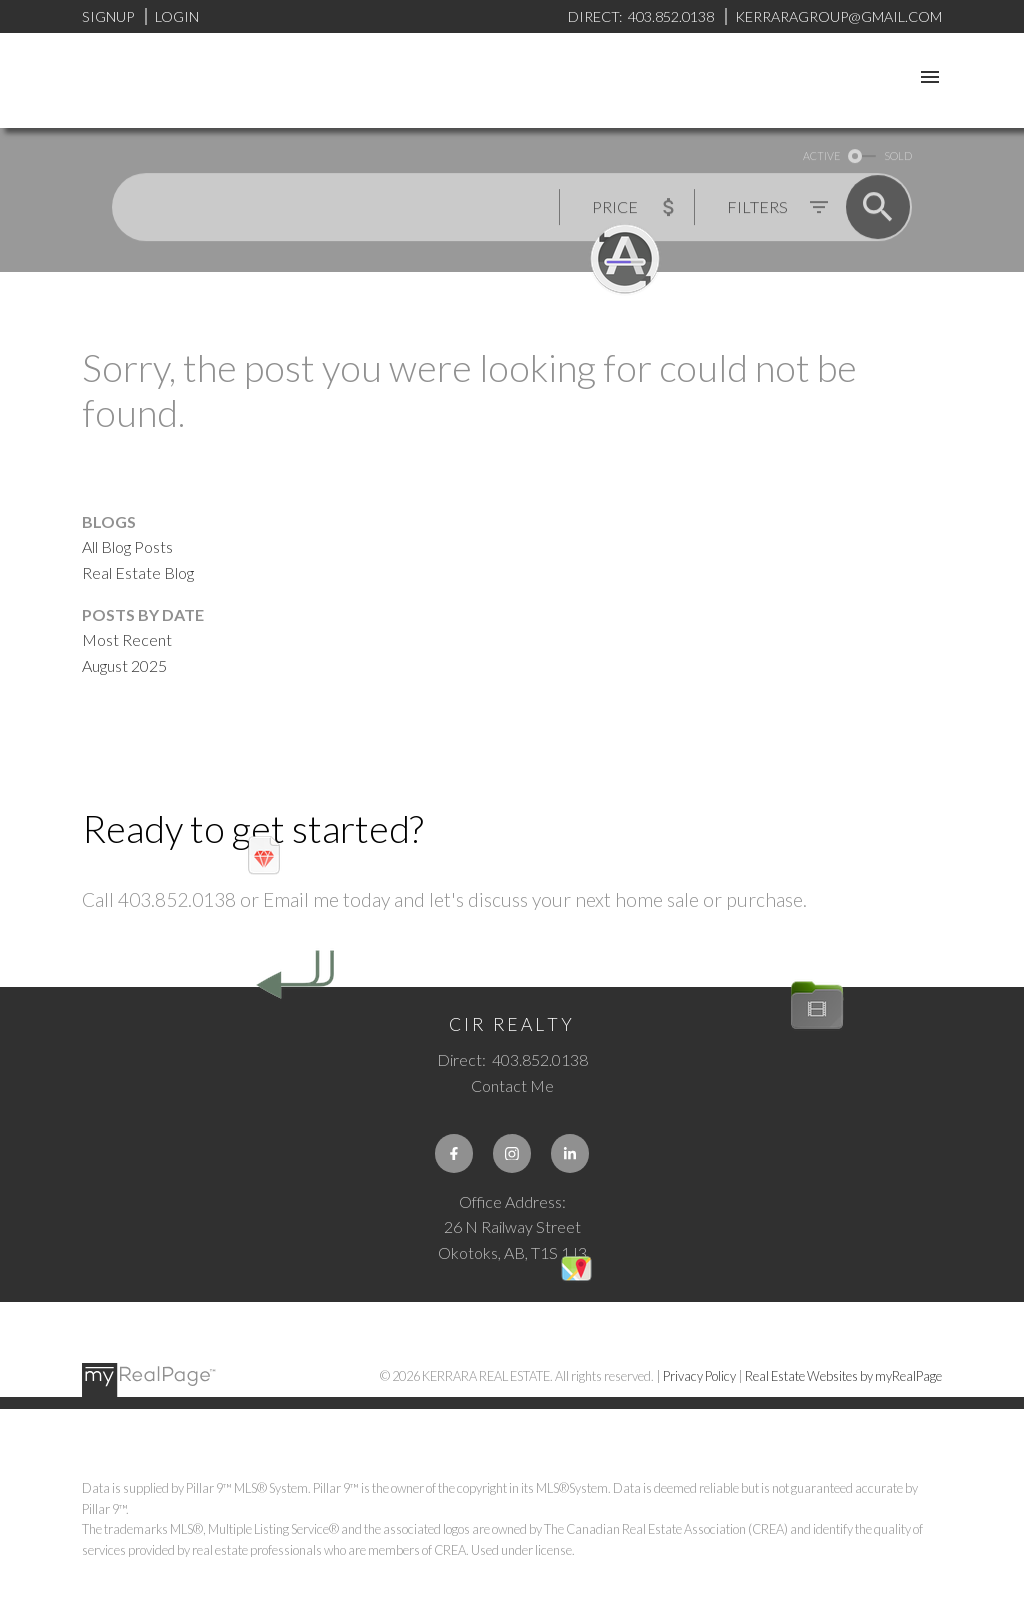 The height and width of the screenshot is (1624, 1024). I want to click on reply to all recipients of an email, so click(294, 974).